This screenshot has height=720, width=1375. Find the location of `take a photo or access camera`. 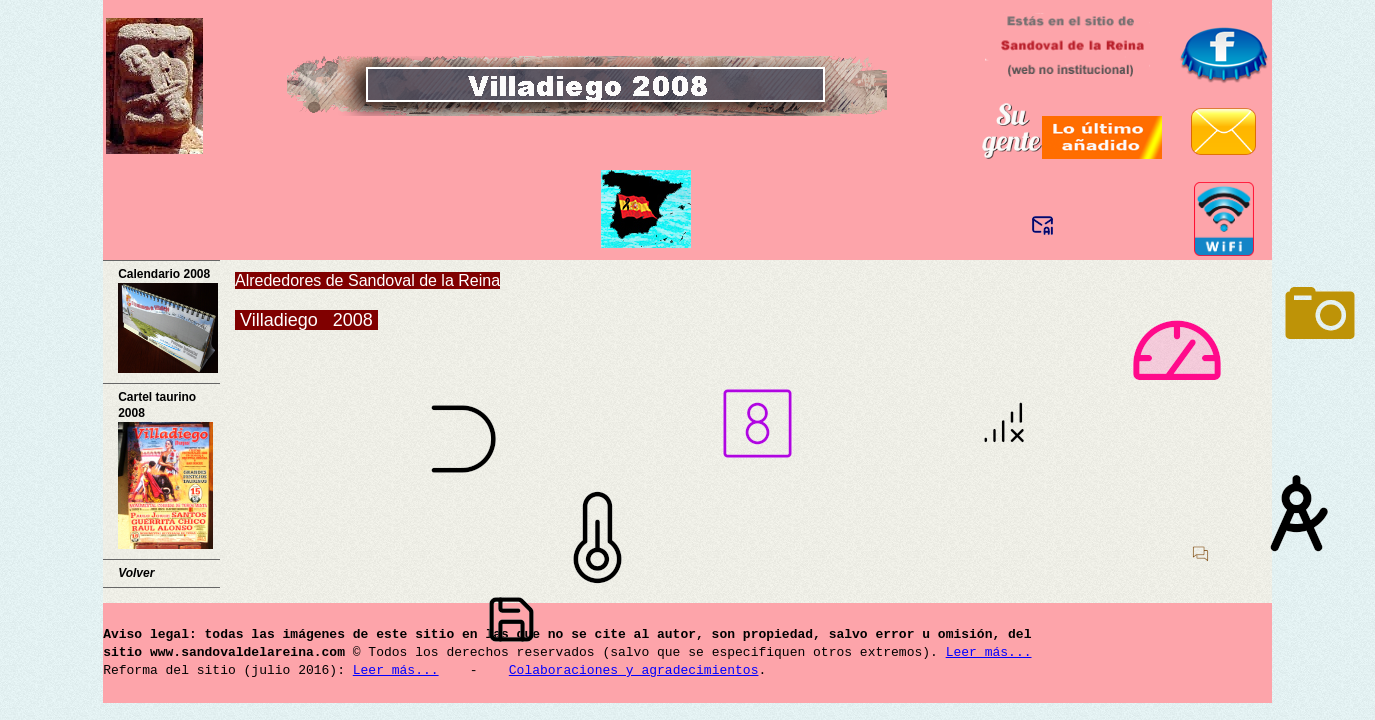

take a photo or access camera is located at coordinates (1320, 313).